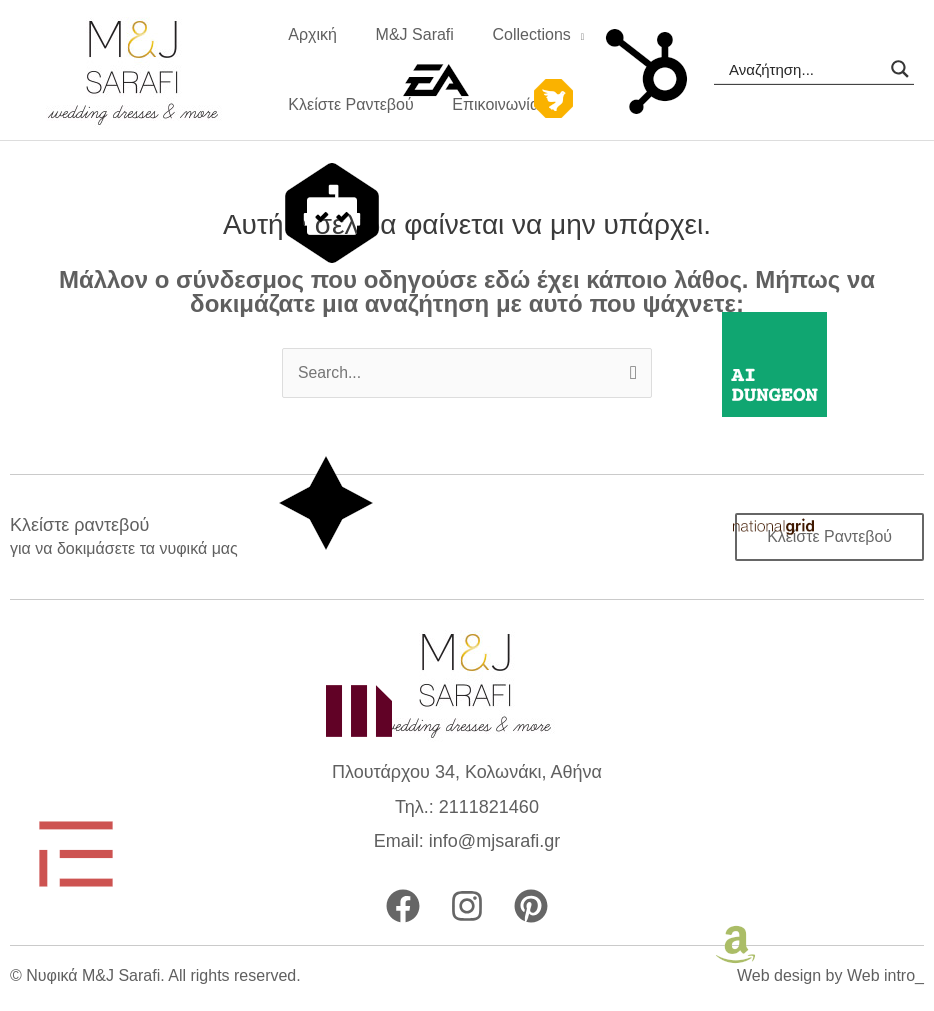 The height and width of the screenshot is (1011, 934). What do you see at coordinates (436, 80) in the screenshot?
I see `electronic arts company logo` at bounding box center [436, 80].